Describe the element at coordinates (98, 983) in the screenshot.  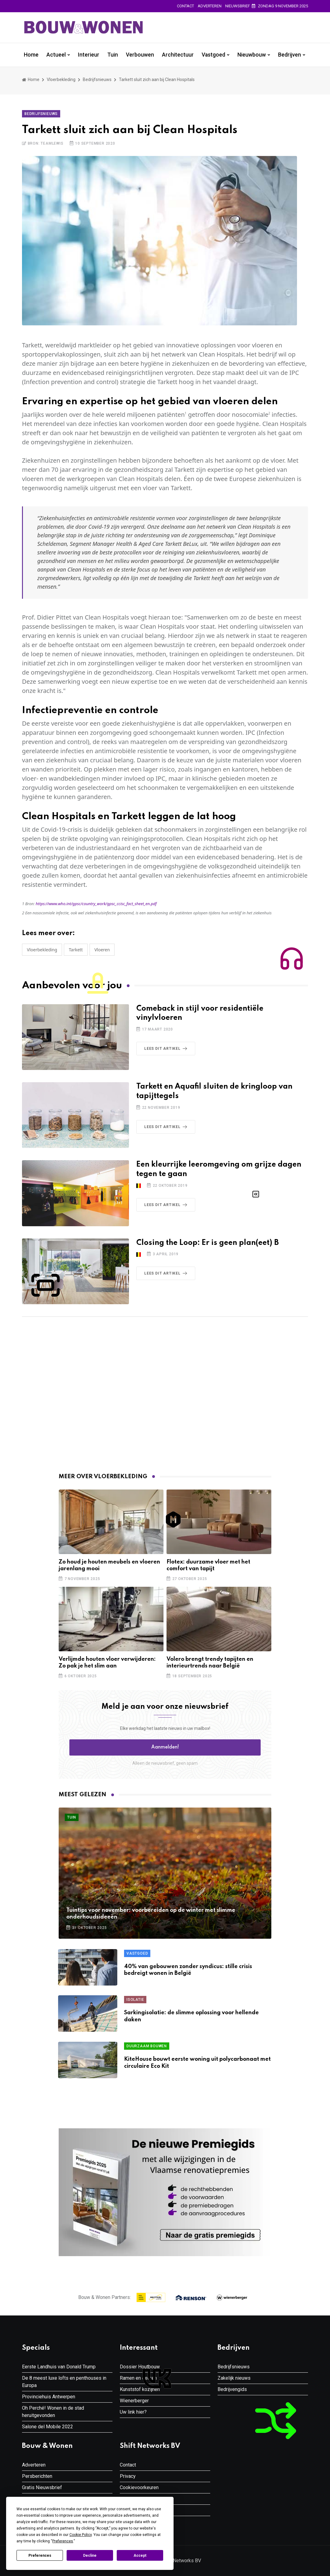
I see `change text color` at that location.